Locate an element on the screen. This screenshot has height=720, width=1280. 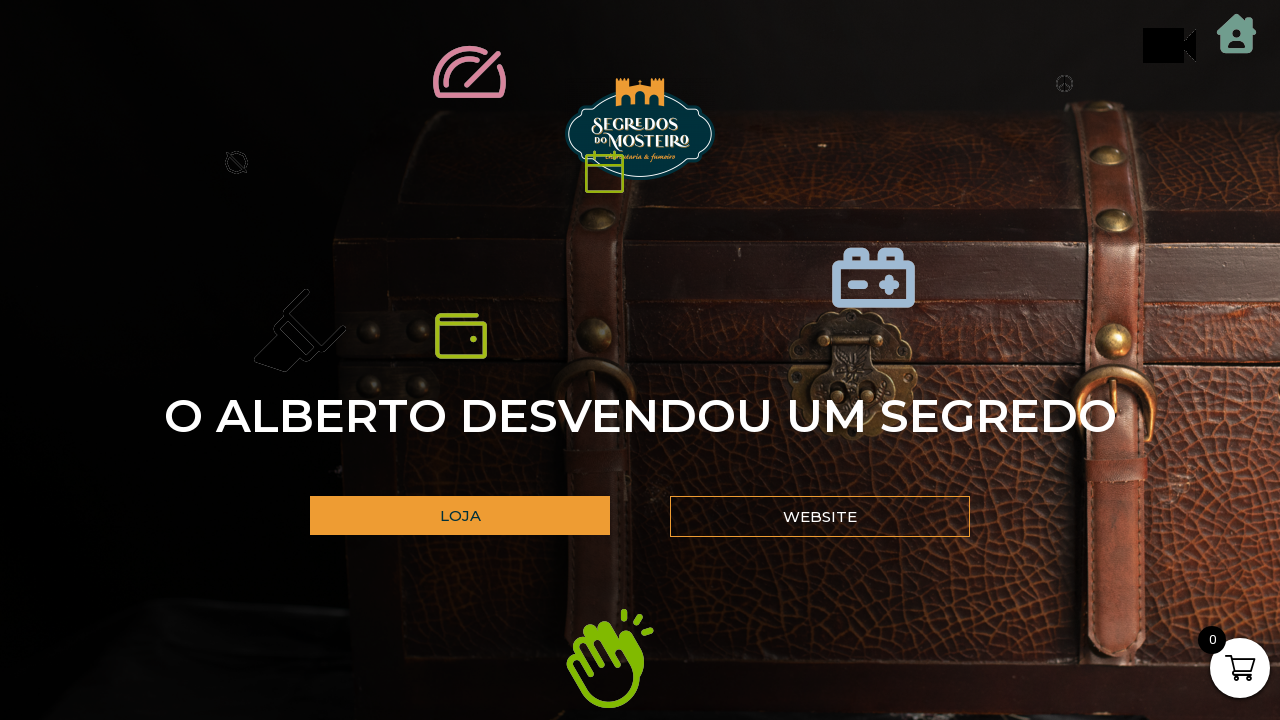
start a video call is located at coordinates (1169, 45).